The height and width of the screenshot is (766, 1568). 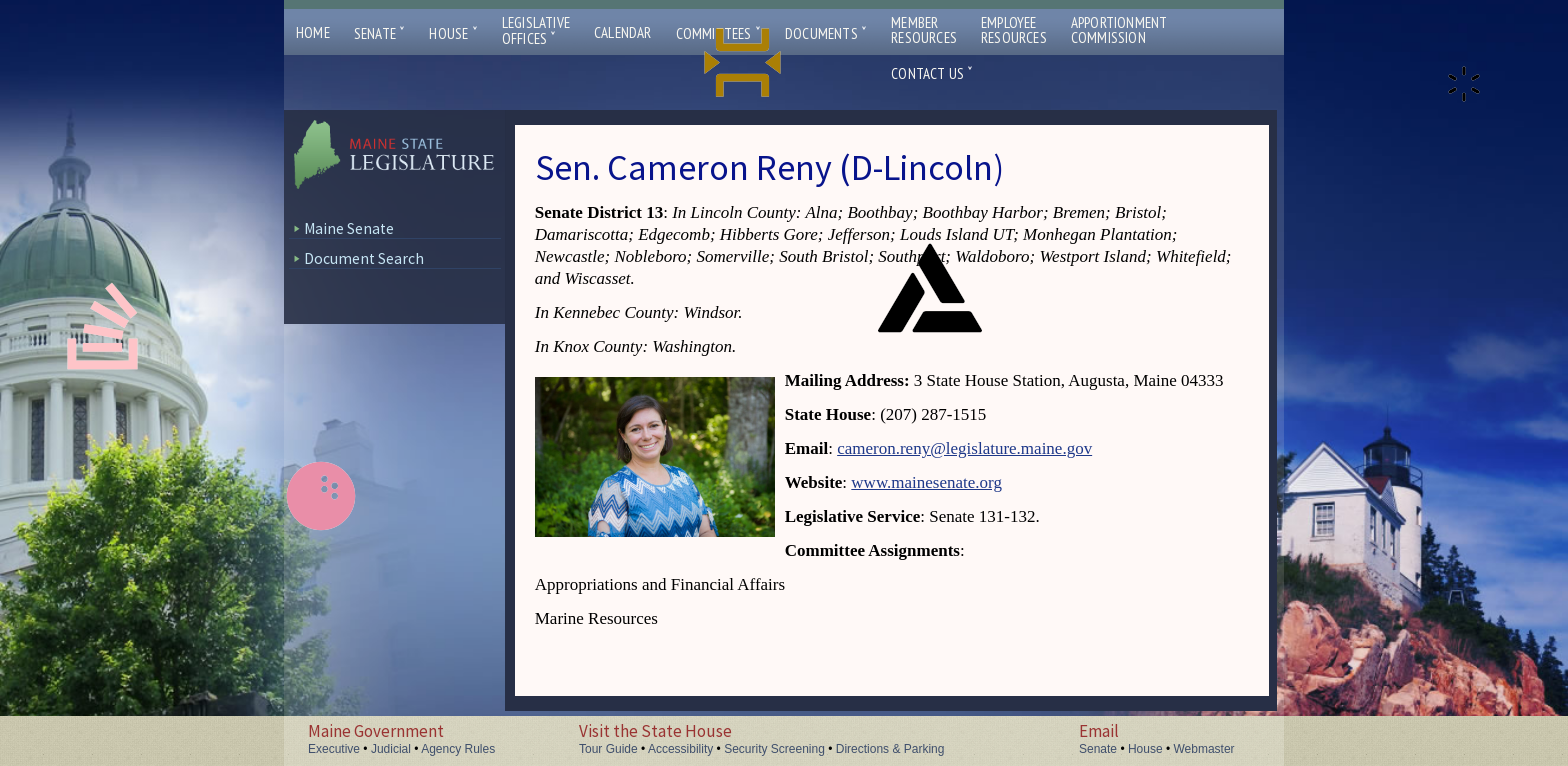 What do you see at coordinates (930, 288) in the screenshot?
I see `Alchemy blockchain development platform logo` at bounding box center [930, 288].